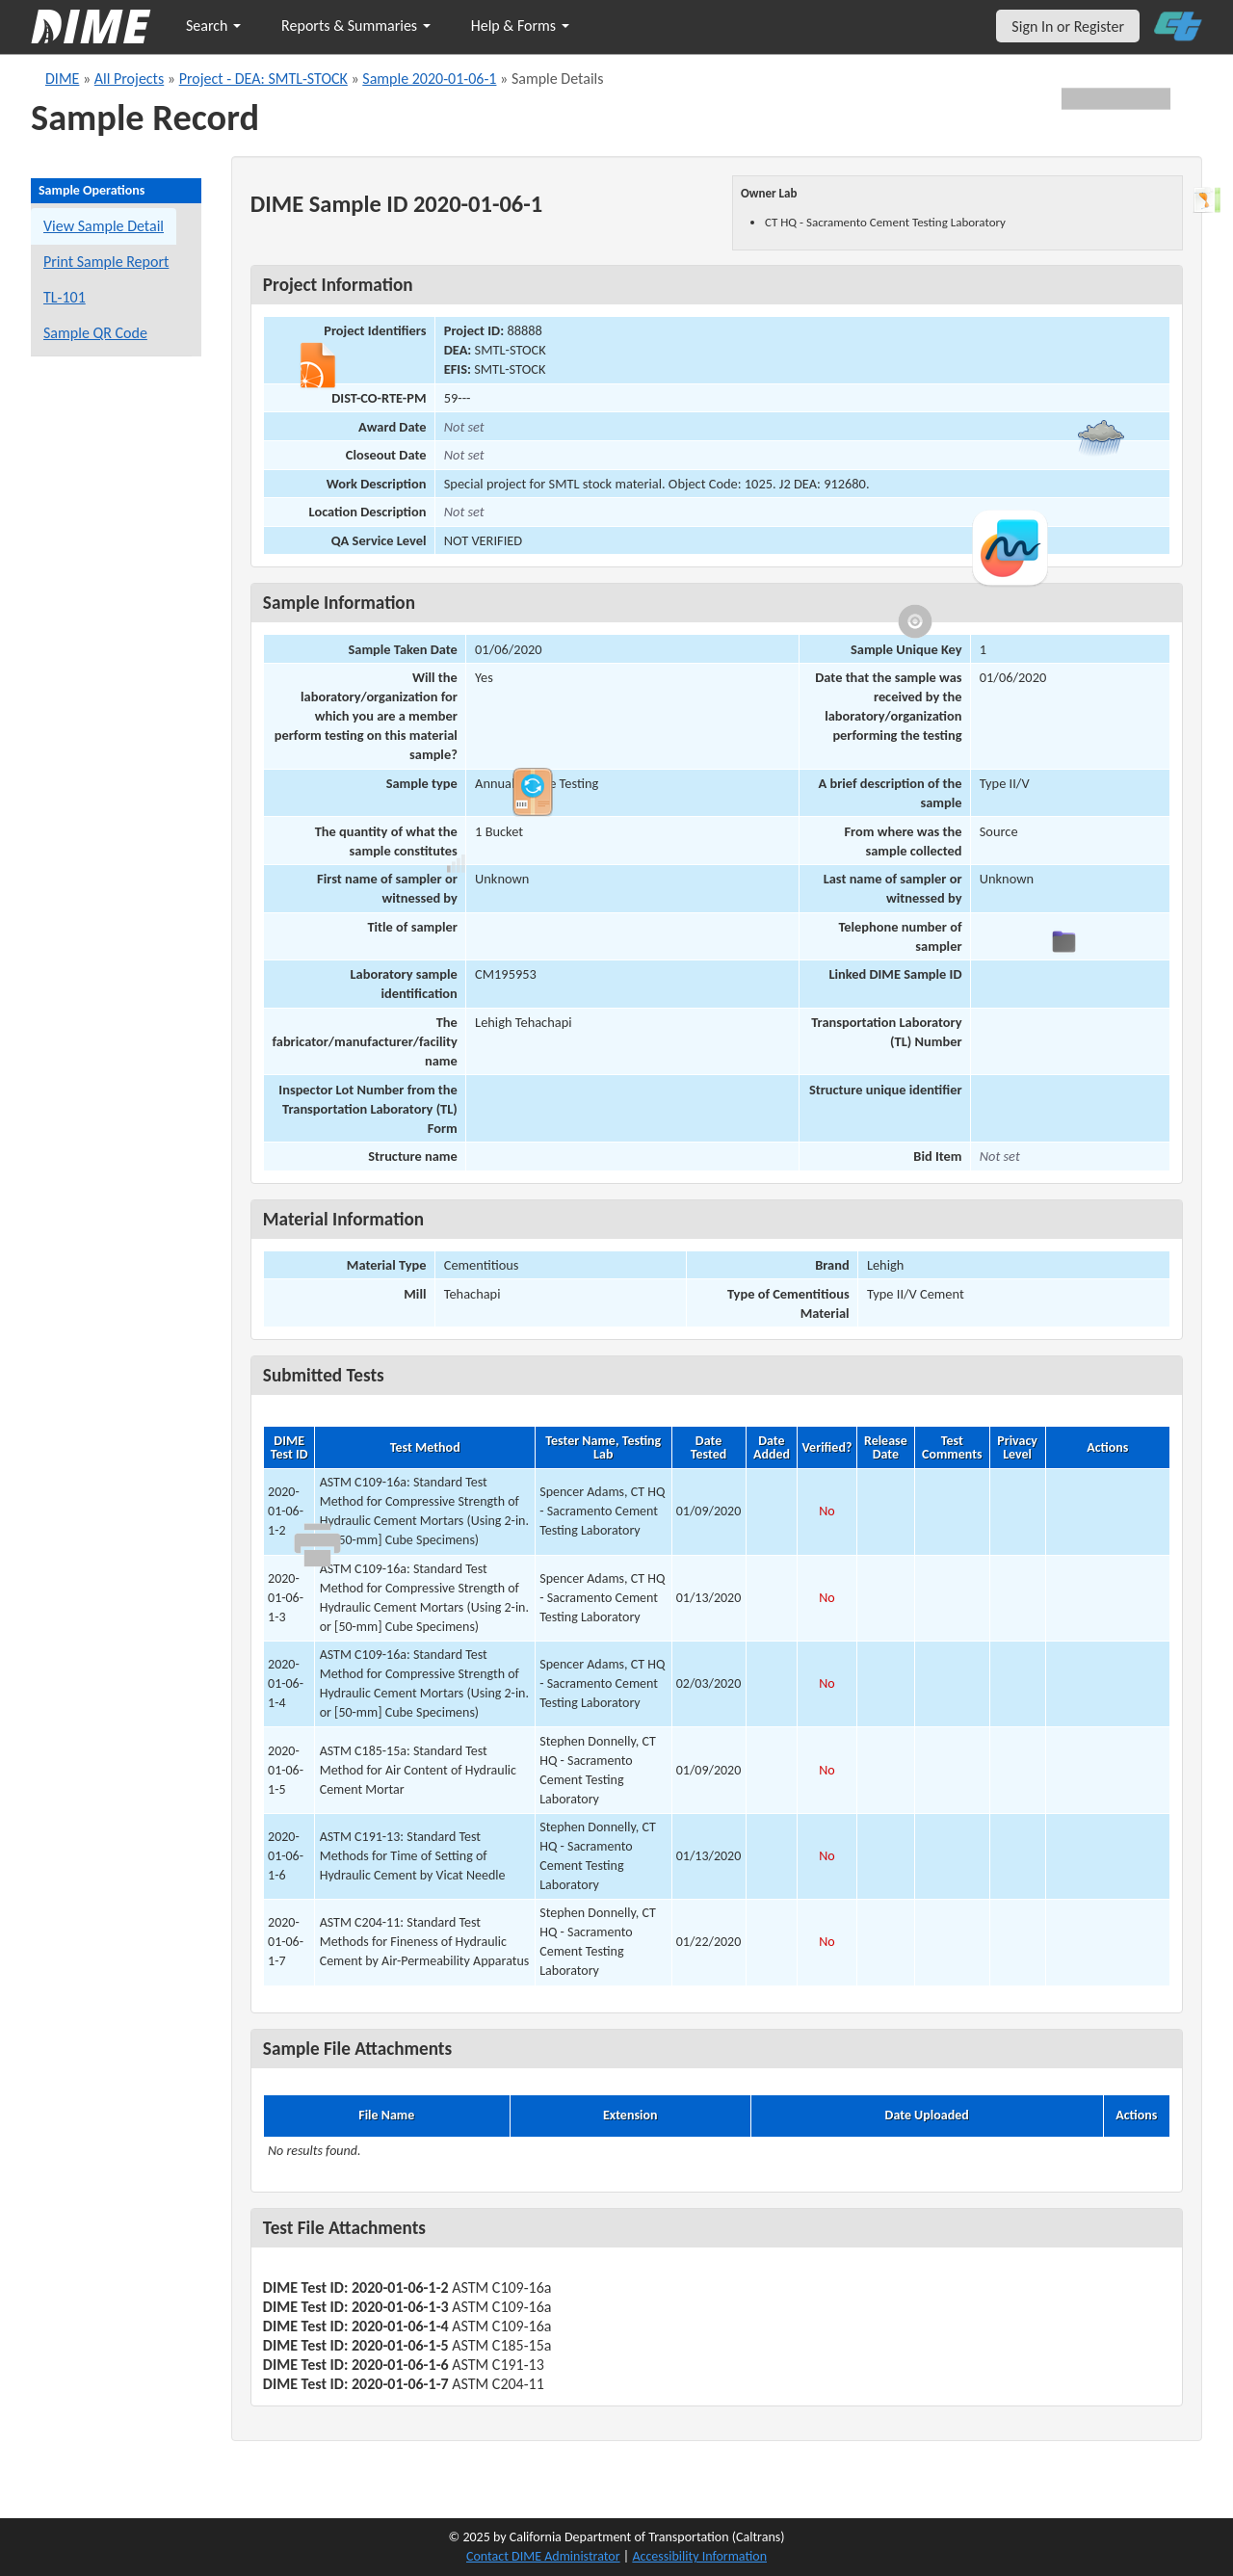 This screenshot has width=1233, height=2576. I want to click on indicates weak cellular signal strength, so click(457, 864).